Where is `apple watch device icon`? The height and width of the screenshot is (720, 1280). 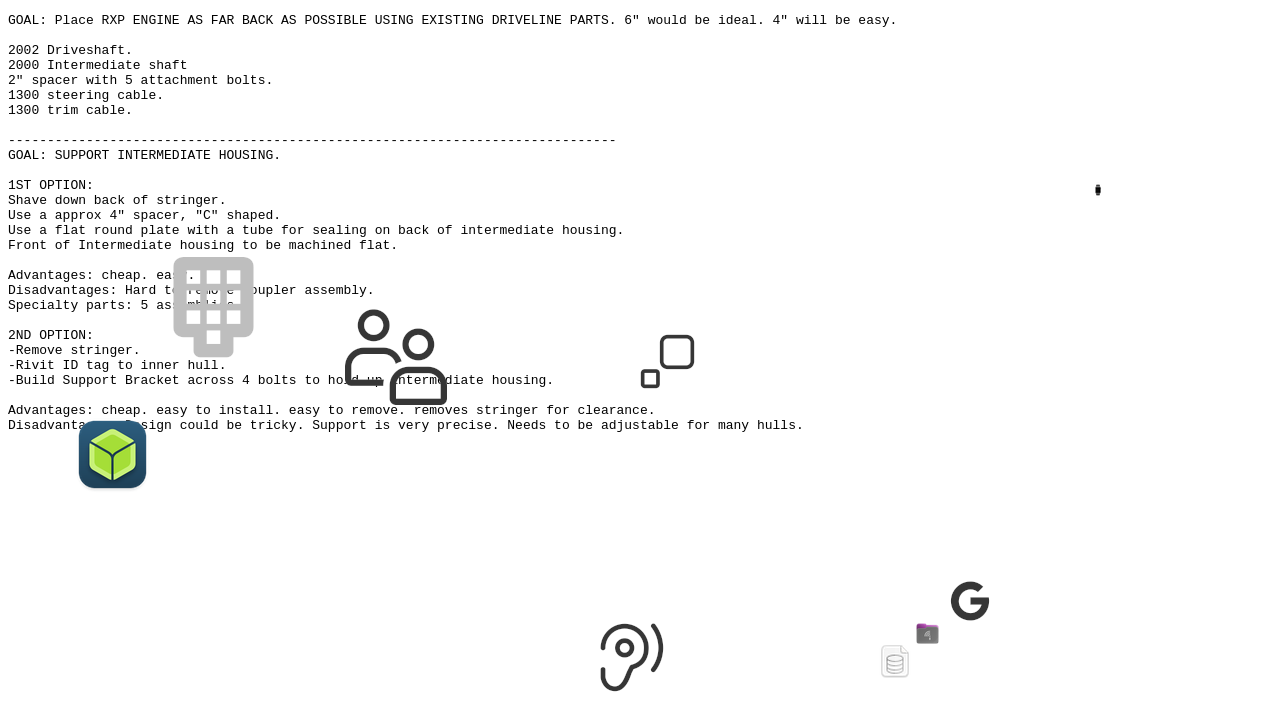 apple watch device icon is located at coordinates (1098, 190).